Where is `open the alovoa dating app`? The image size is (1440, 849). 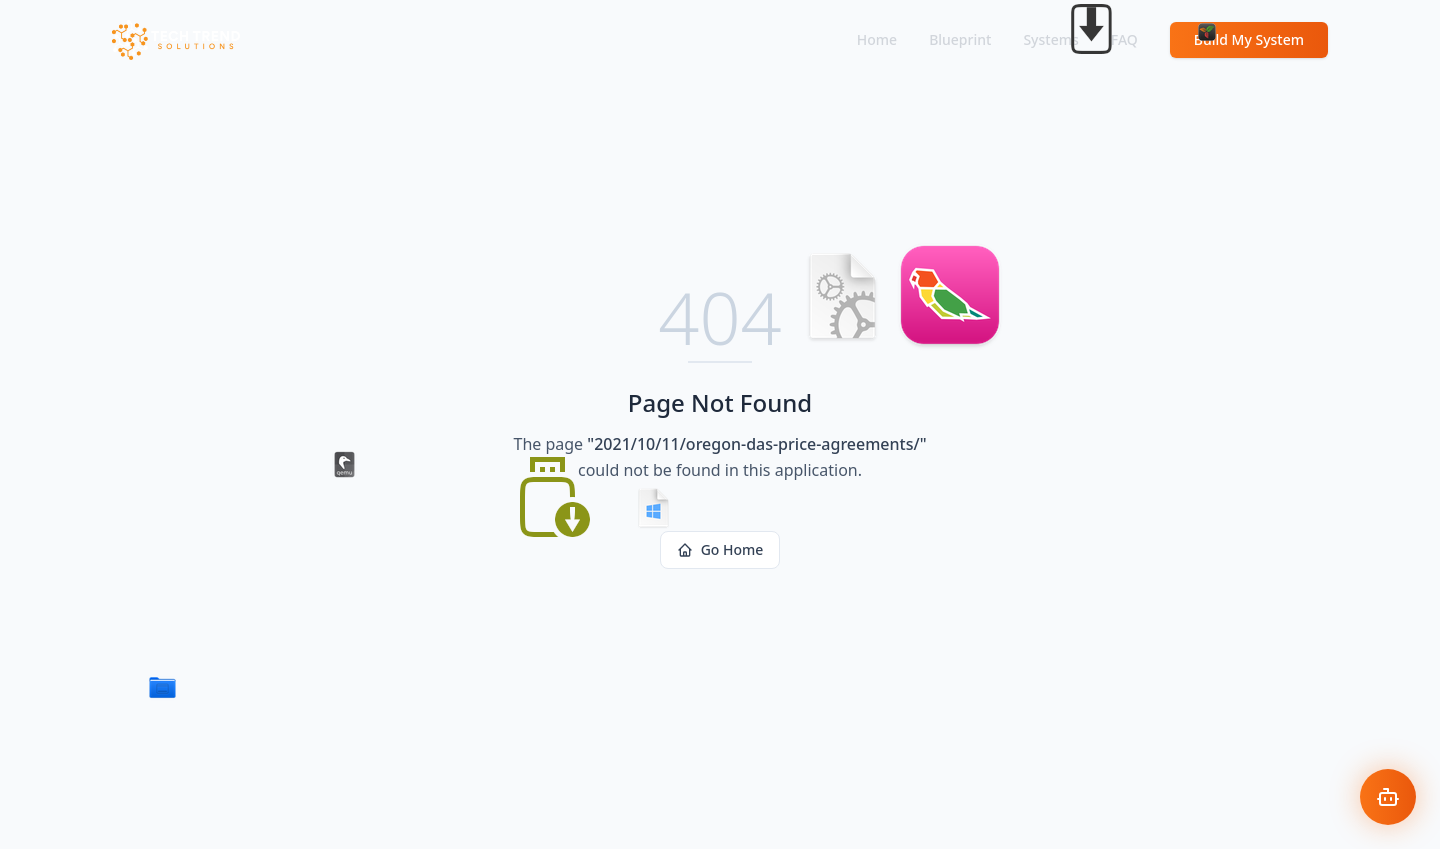
open the alovoa dating app is located at coordinates (950, 295).